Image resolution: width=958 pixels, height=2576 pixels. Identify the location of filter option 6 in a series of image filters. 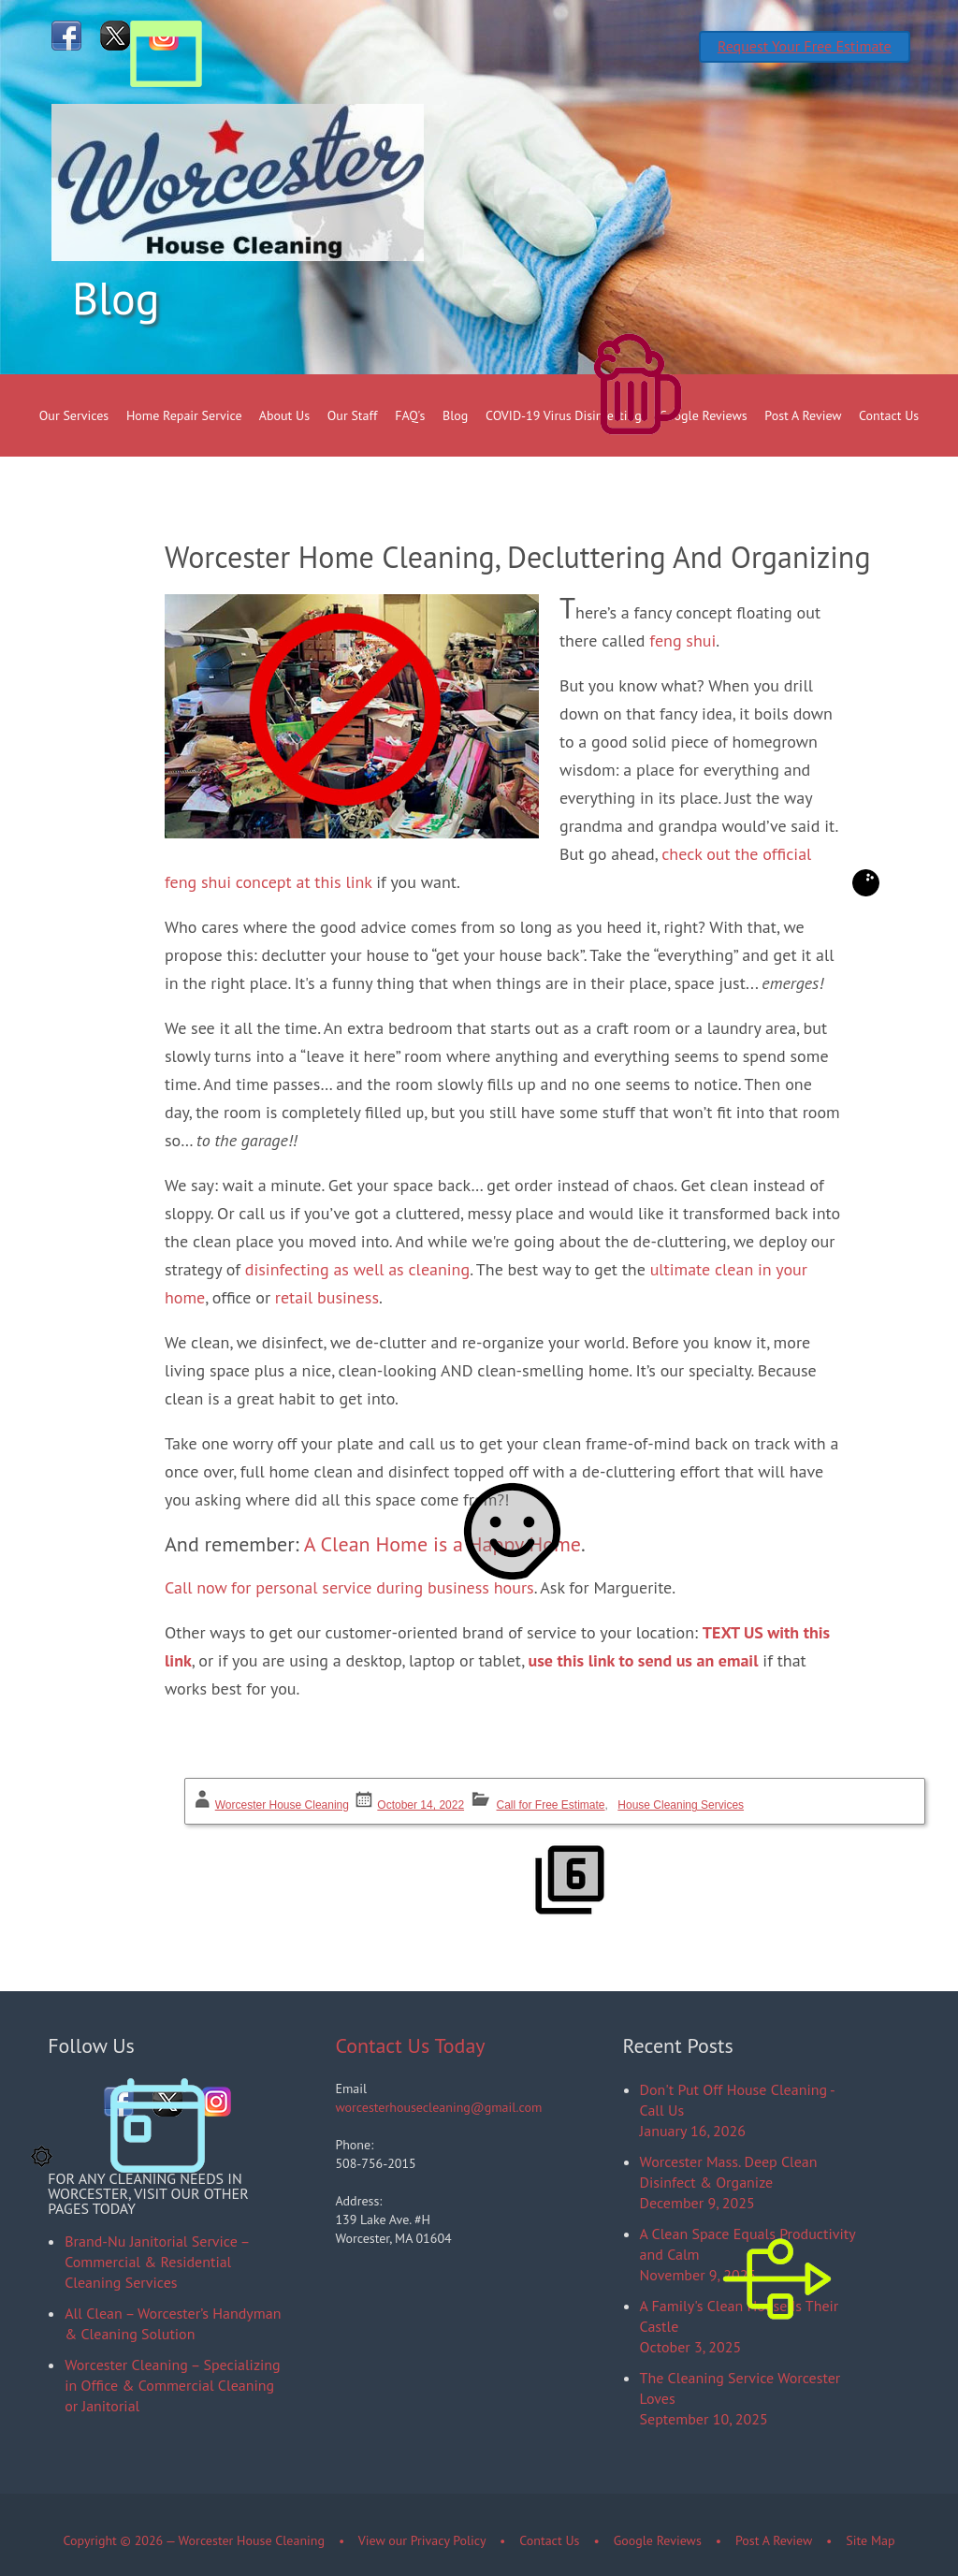
(570, 1880).